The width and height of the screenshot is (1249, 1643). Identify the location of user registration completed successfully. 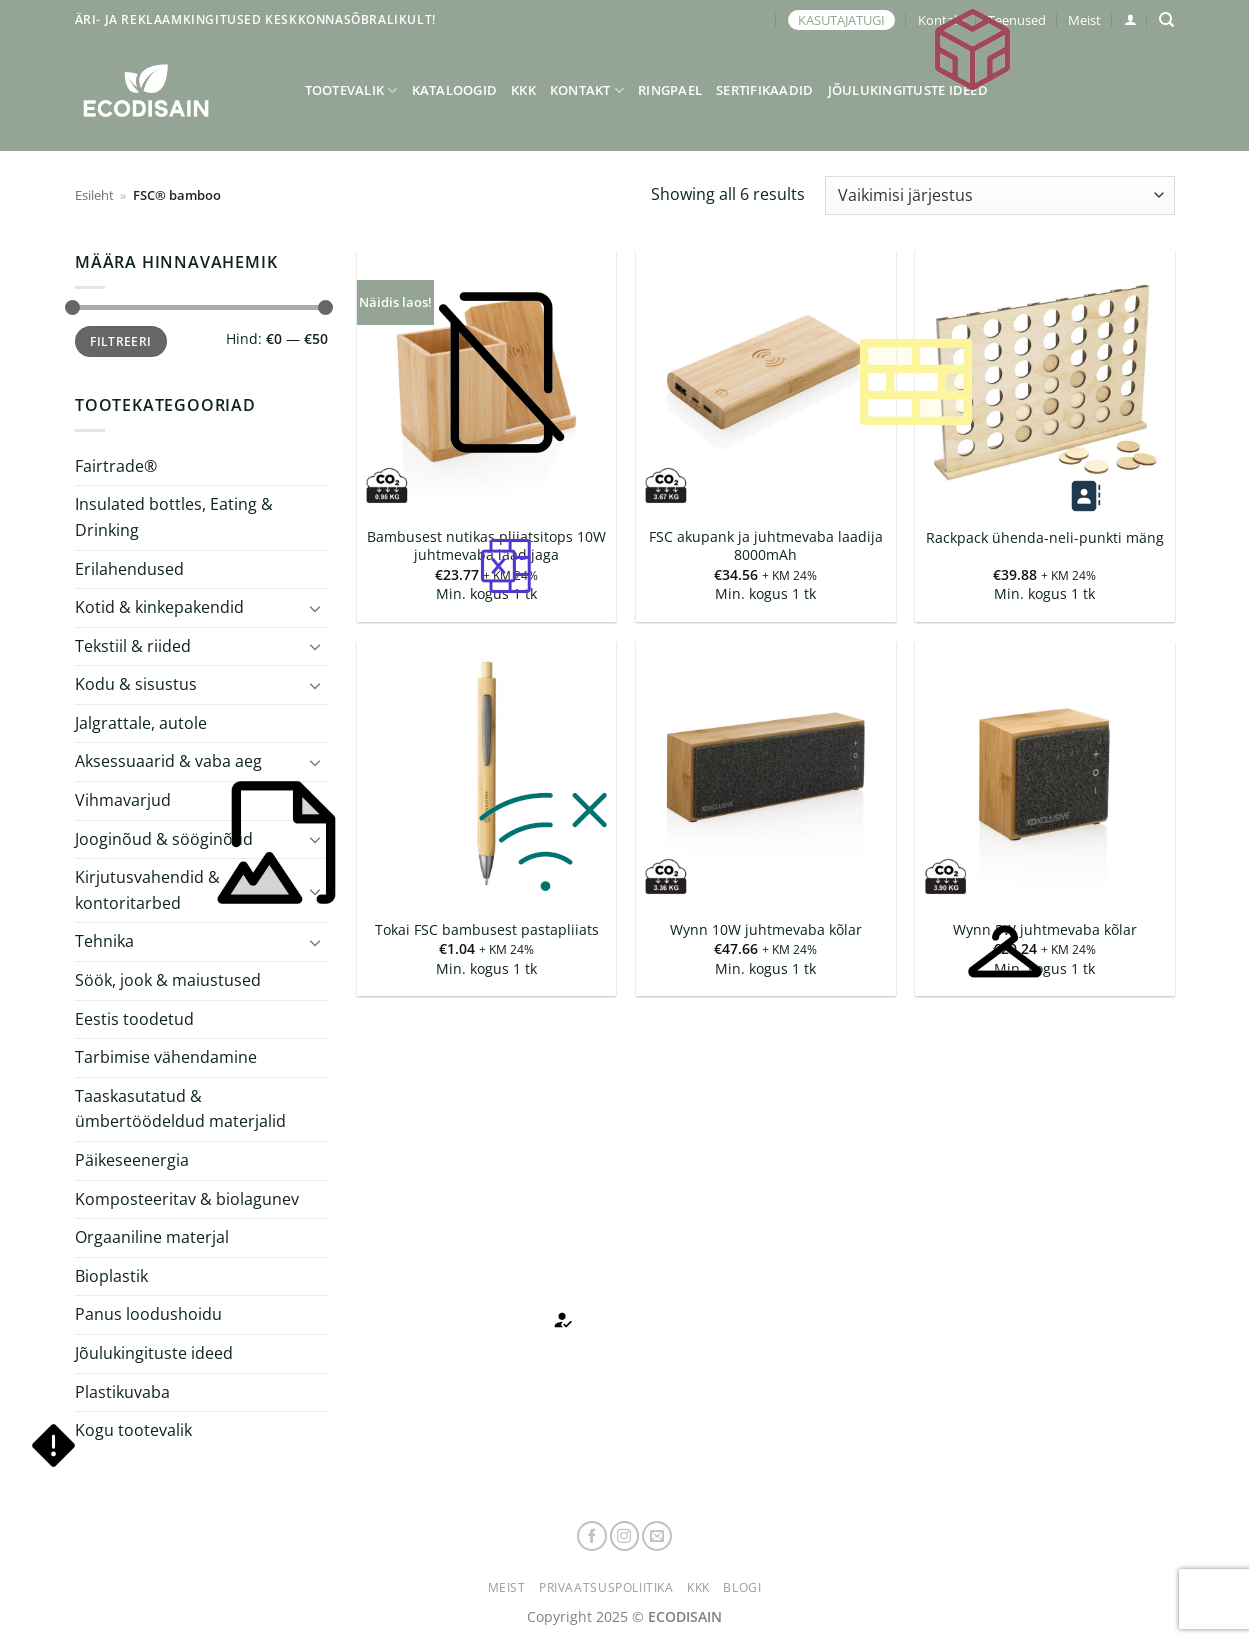
(563, 1320).